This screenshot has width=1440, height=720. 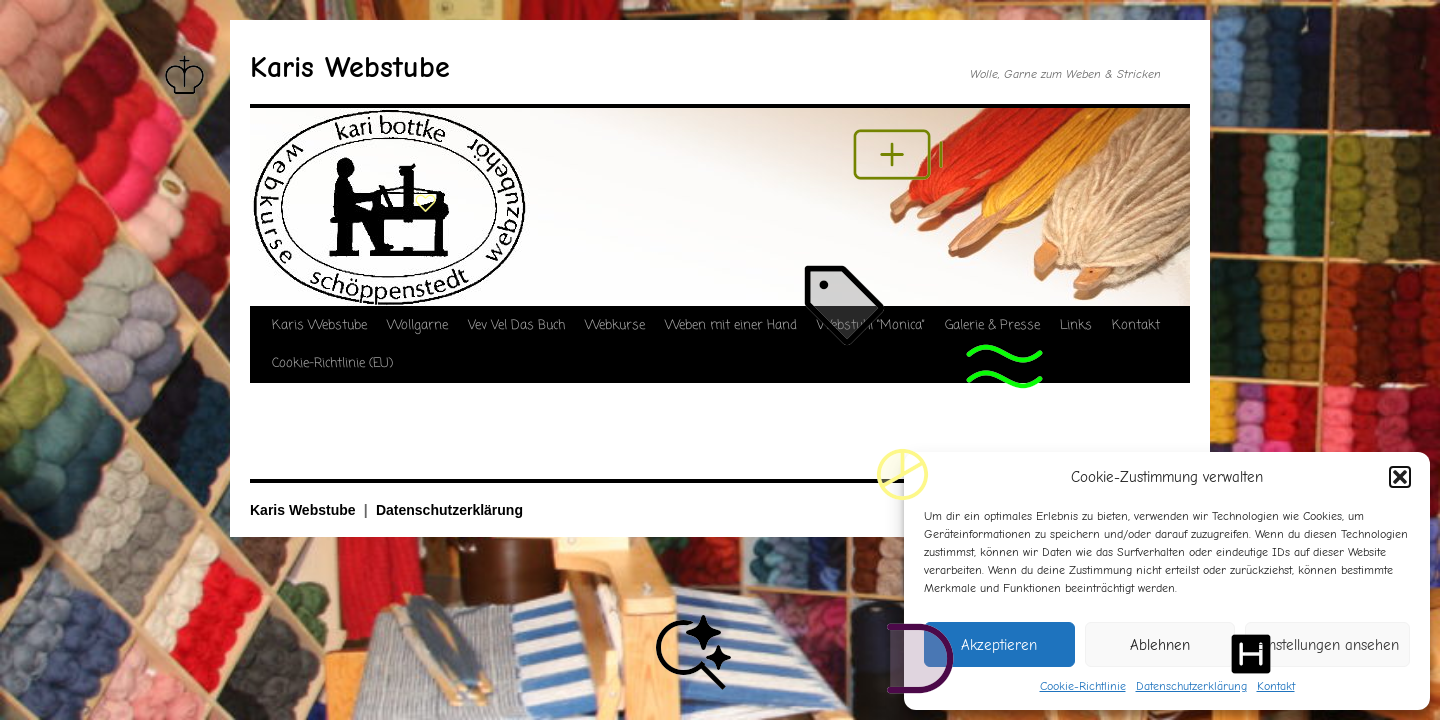 I want to click on indicates a proper superset relationship in mathematical notation, so click(x=915, y=658).